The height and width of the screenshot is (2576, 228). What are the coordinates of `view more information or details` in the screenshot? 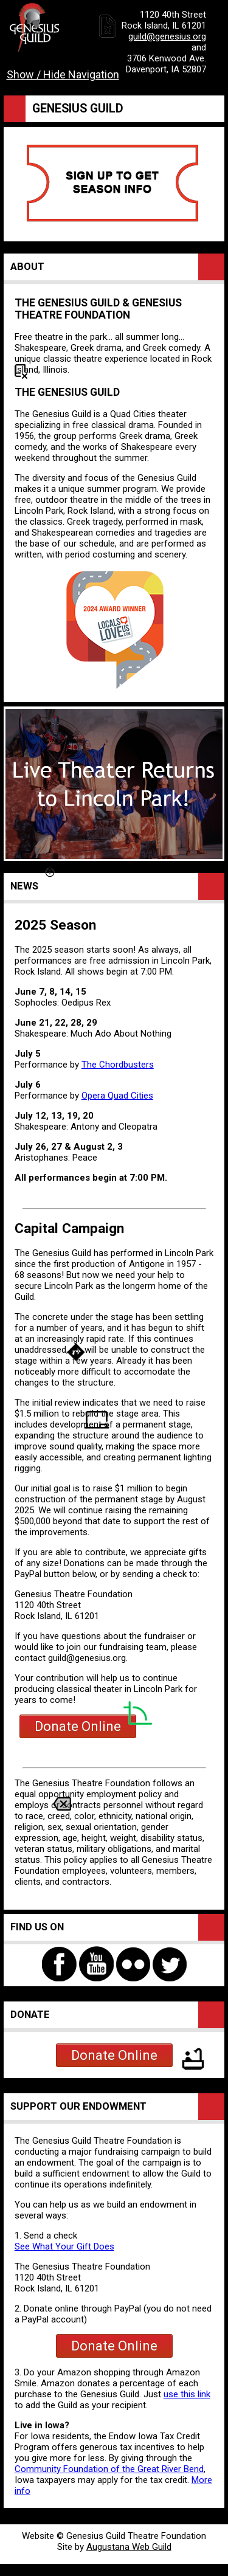 It's located at (50, 872).